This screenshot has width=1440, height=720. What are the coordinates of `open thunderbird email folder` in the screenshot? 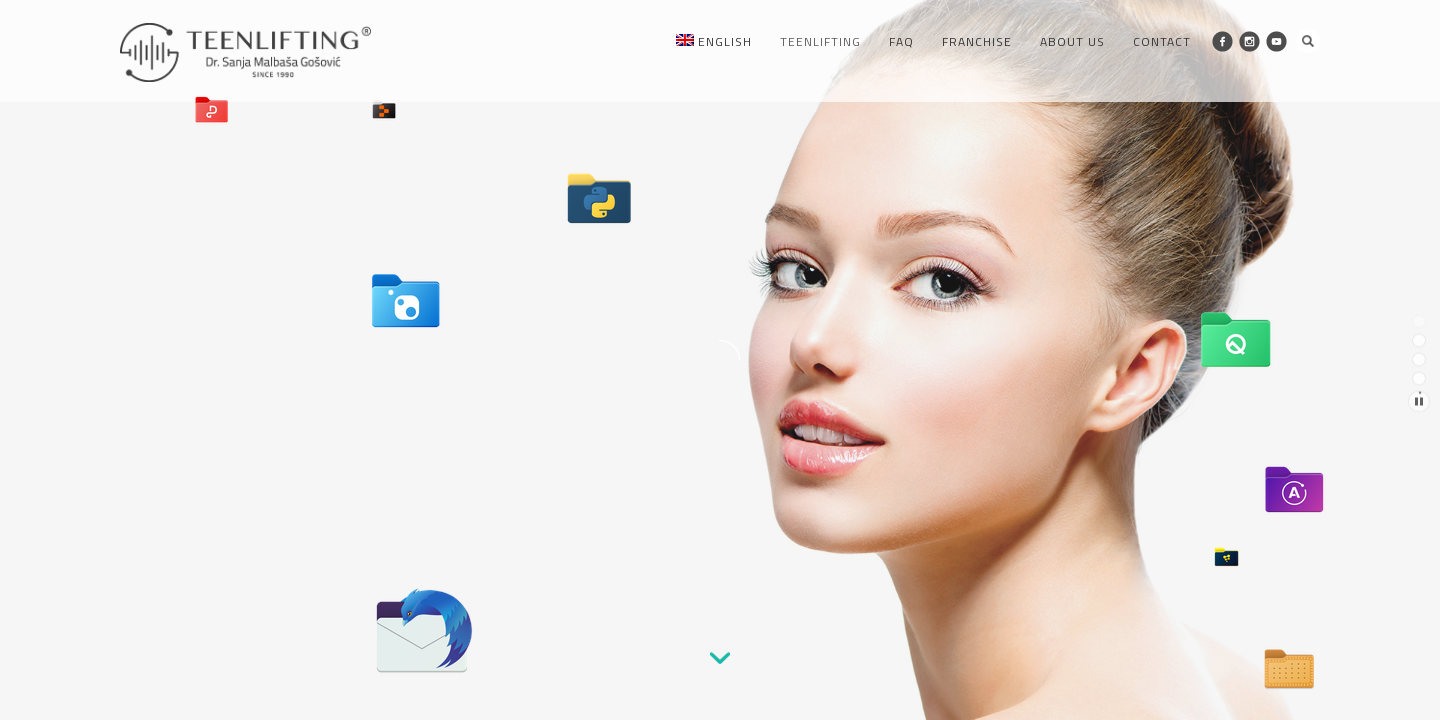 It's located at (421, 639).